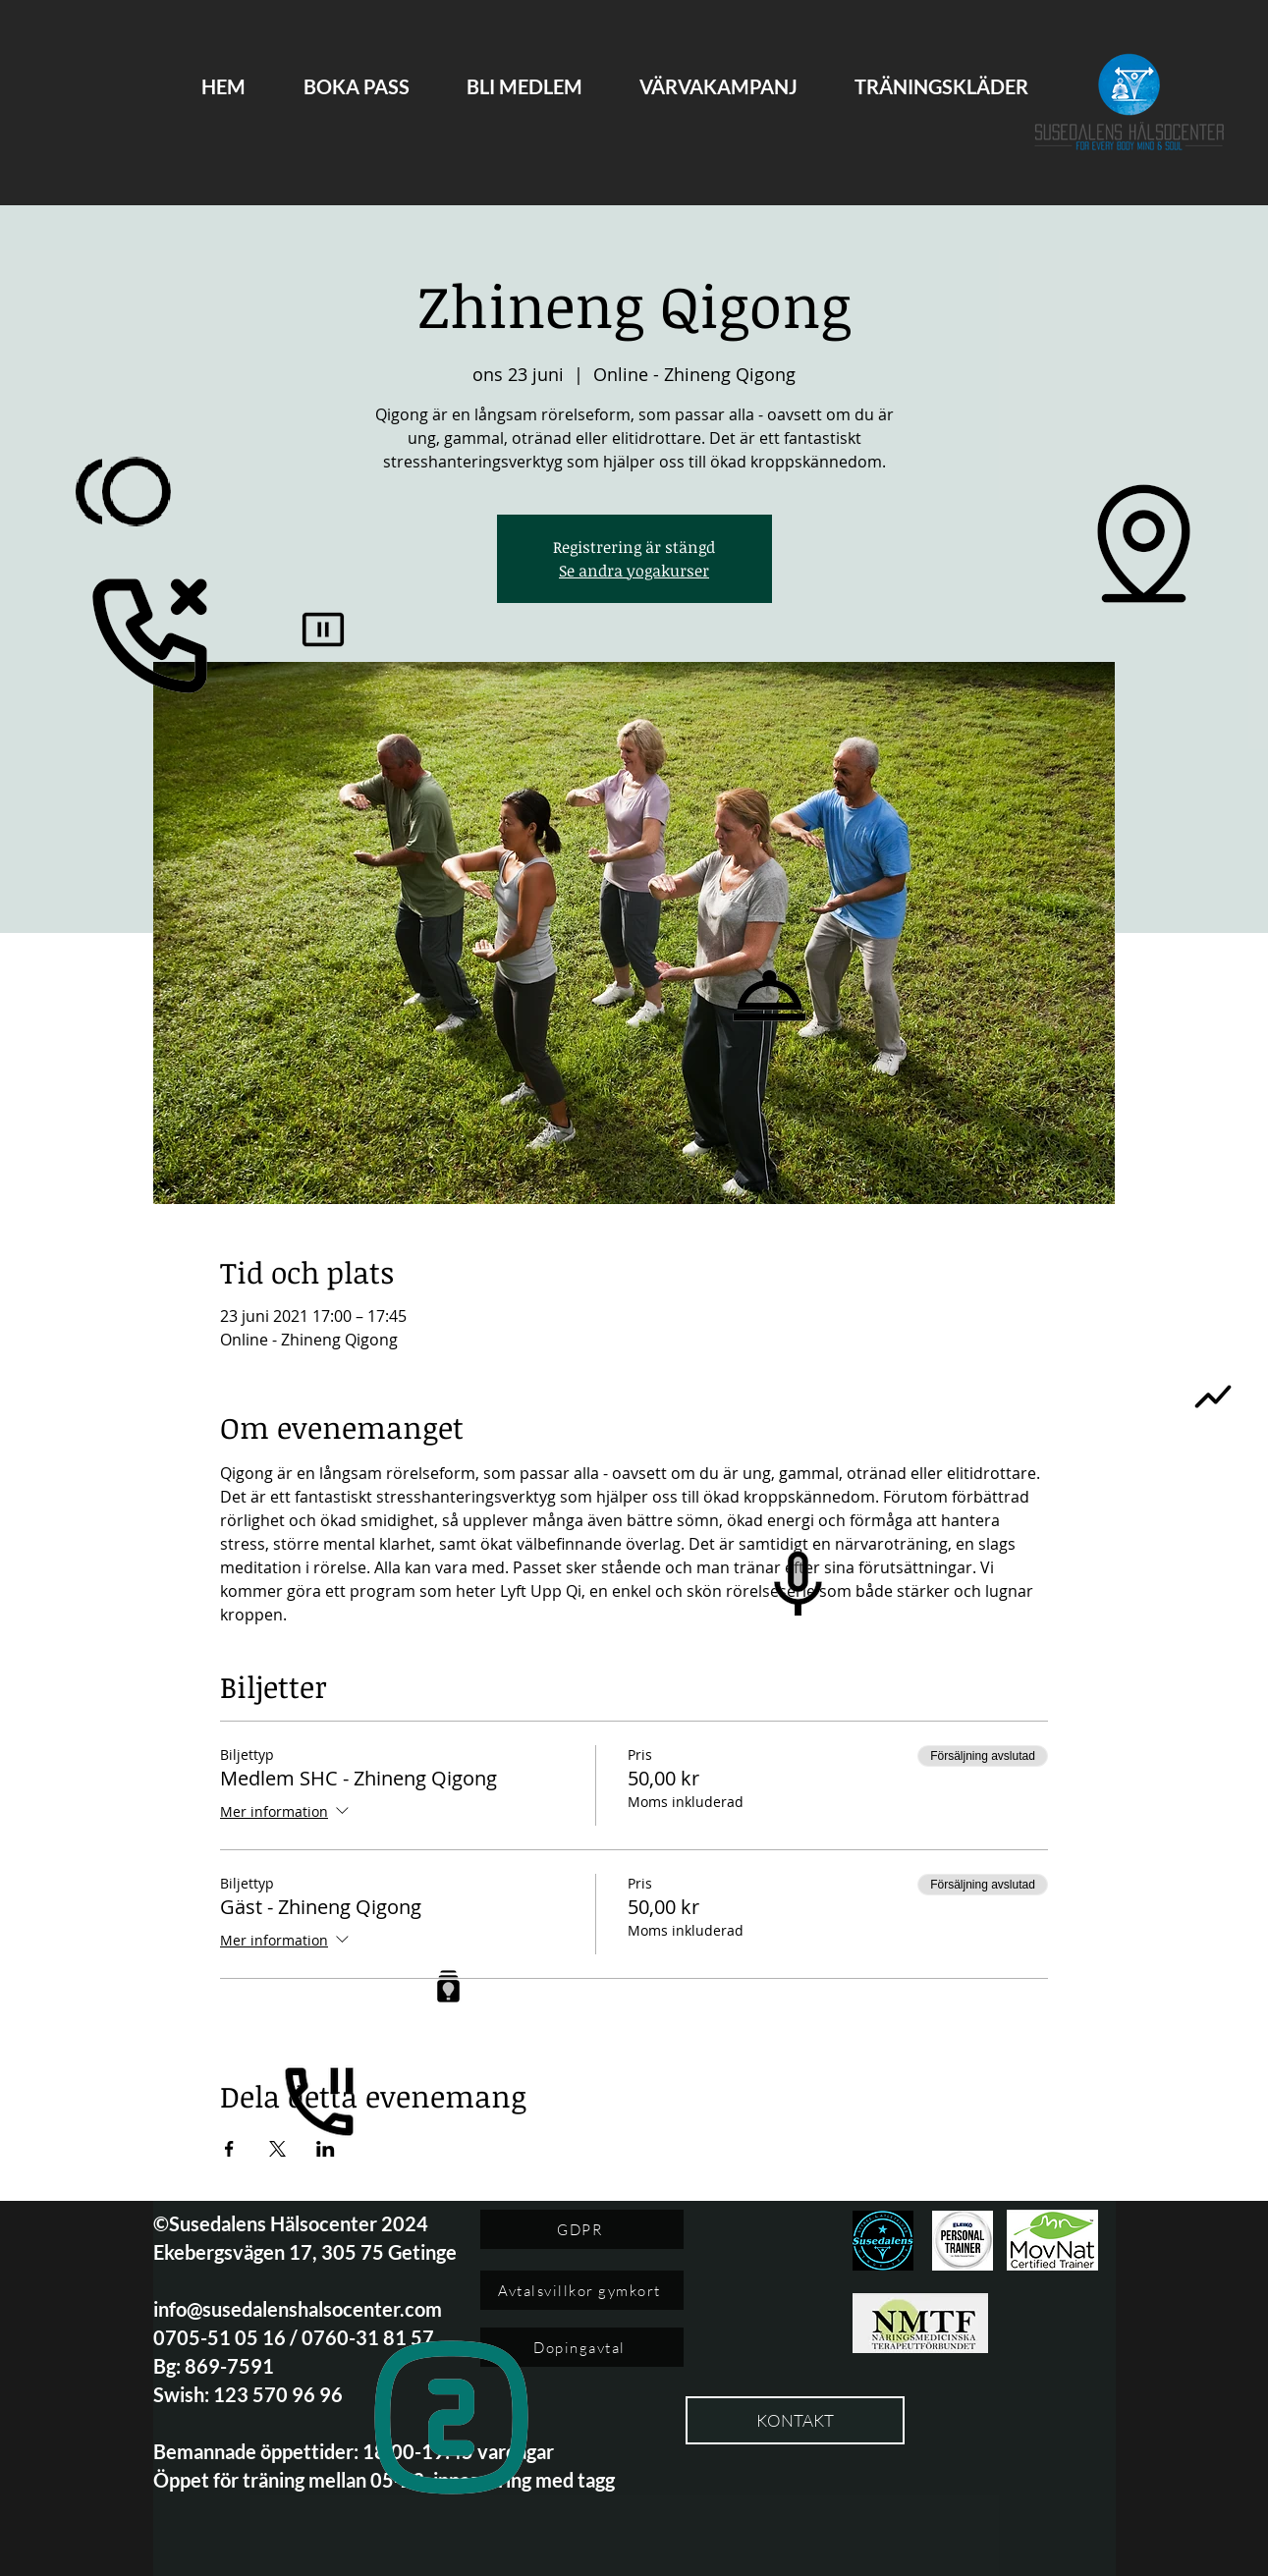 This screenshot has height=2576, width=1268. I want to click on tap to use voice input, so click(798, 1581).